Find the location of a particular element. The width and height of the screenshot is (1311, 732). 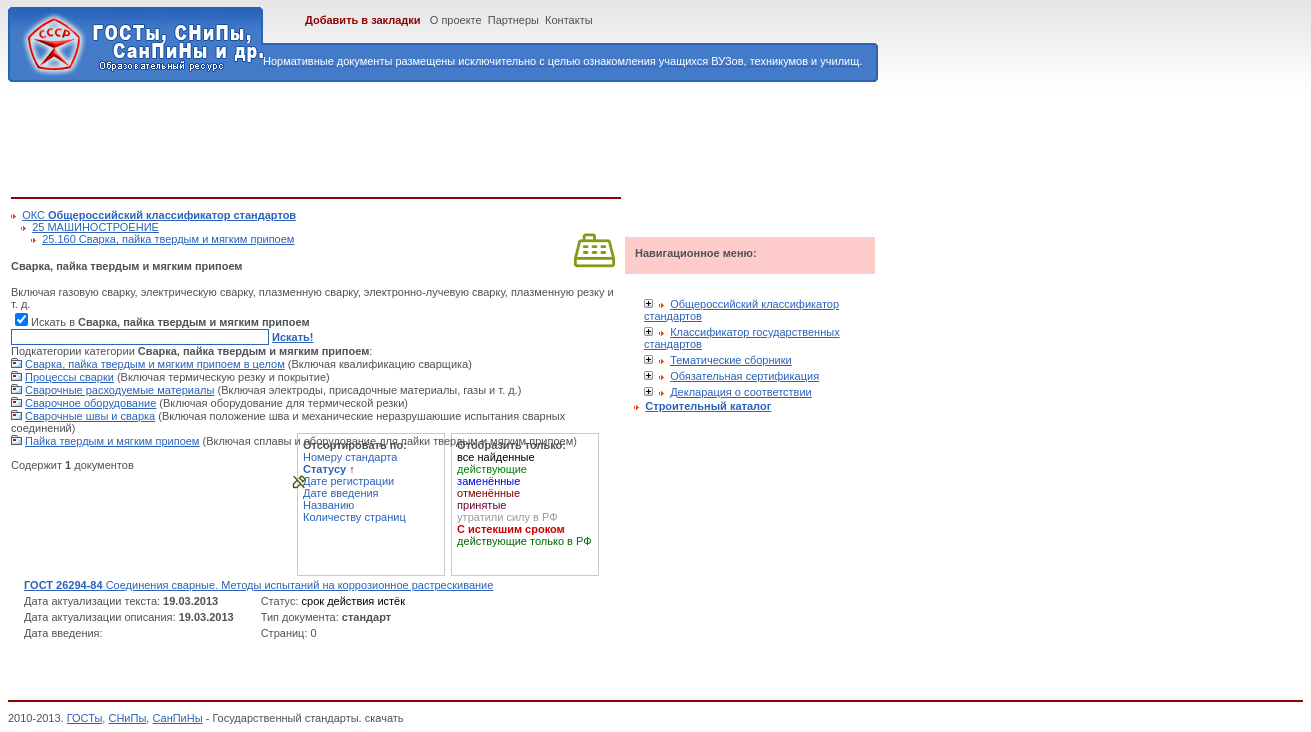

access point of sale system is located at coordinates (594, 252).